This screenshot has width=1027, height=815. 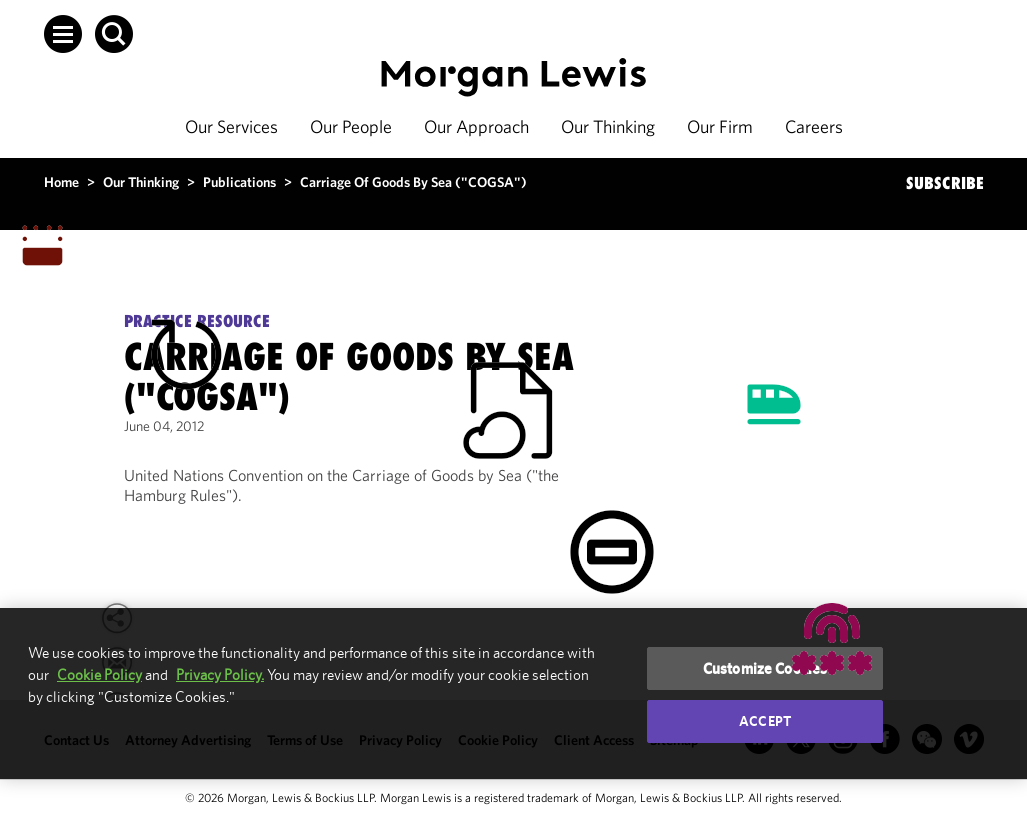 What do you see at coordinates (612, 552) in the screenshot?
I see `remove or delete an item` at bounding box center [612, 552].